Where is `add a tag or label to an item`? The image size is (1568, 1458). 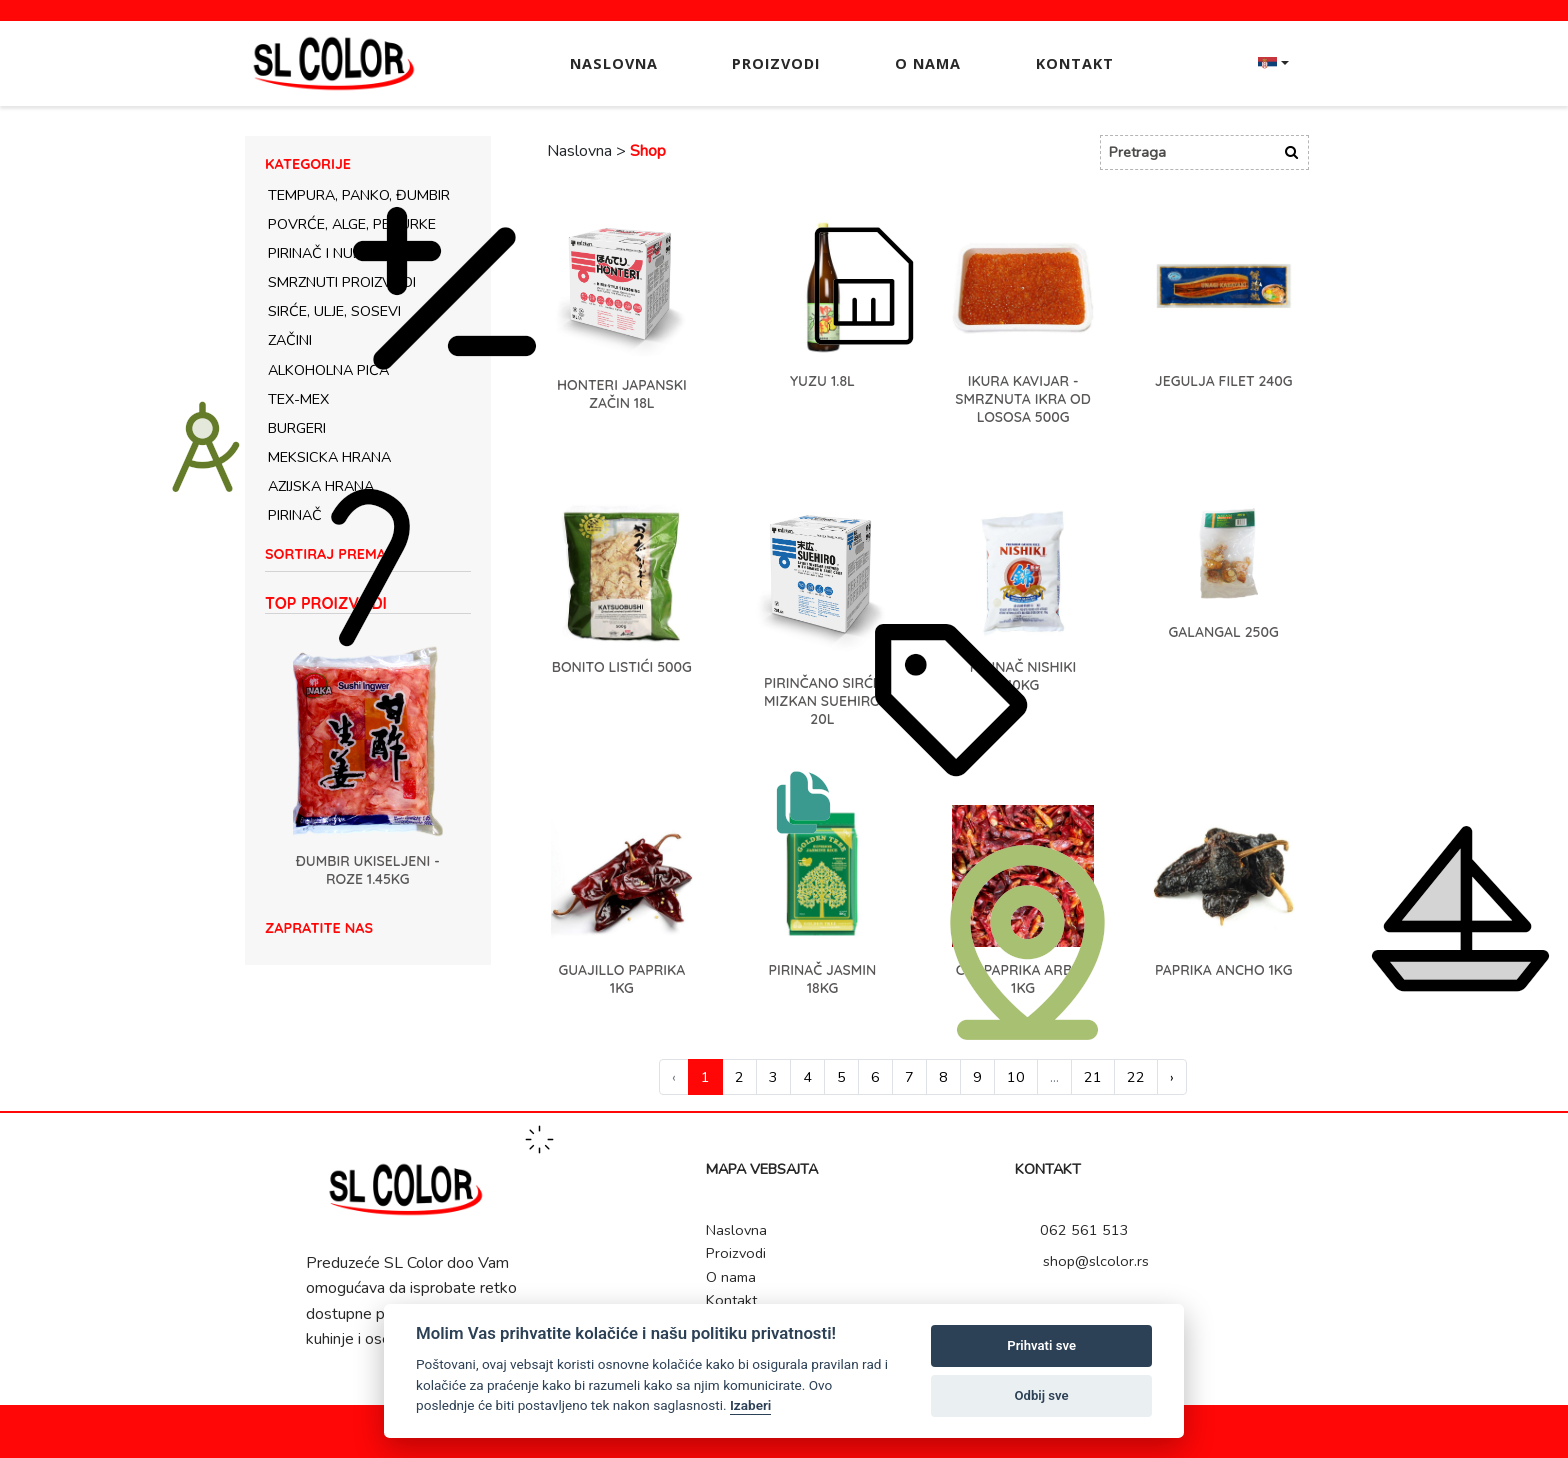
add a tag or label to an item is located at coordinates (943, 692).